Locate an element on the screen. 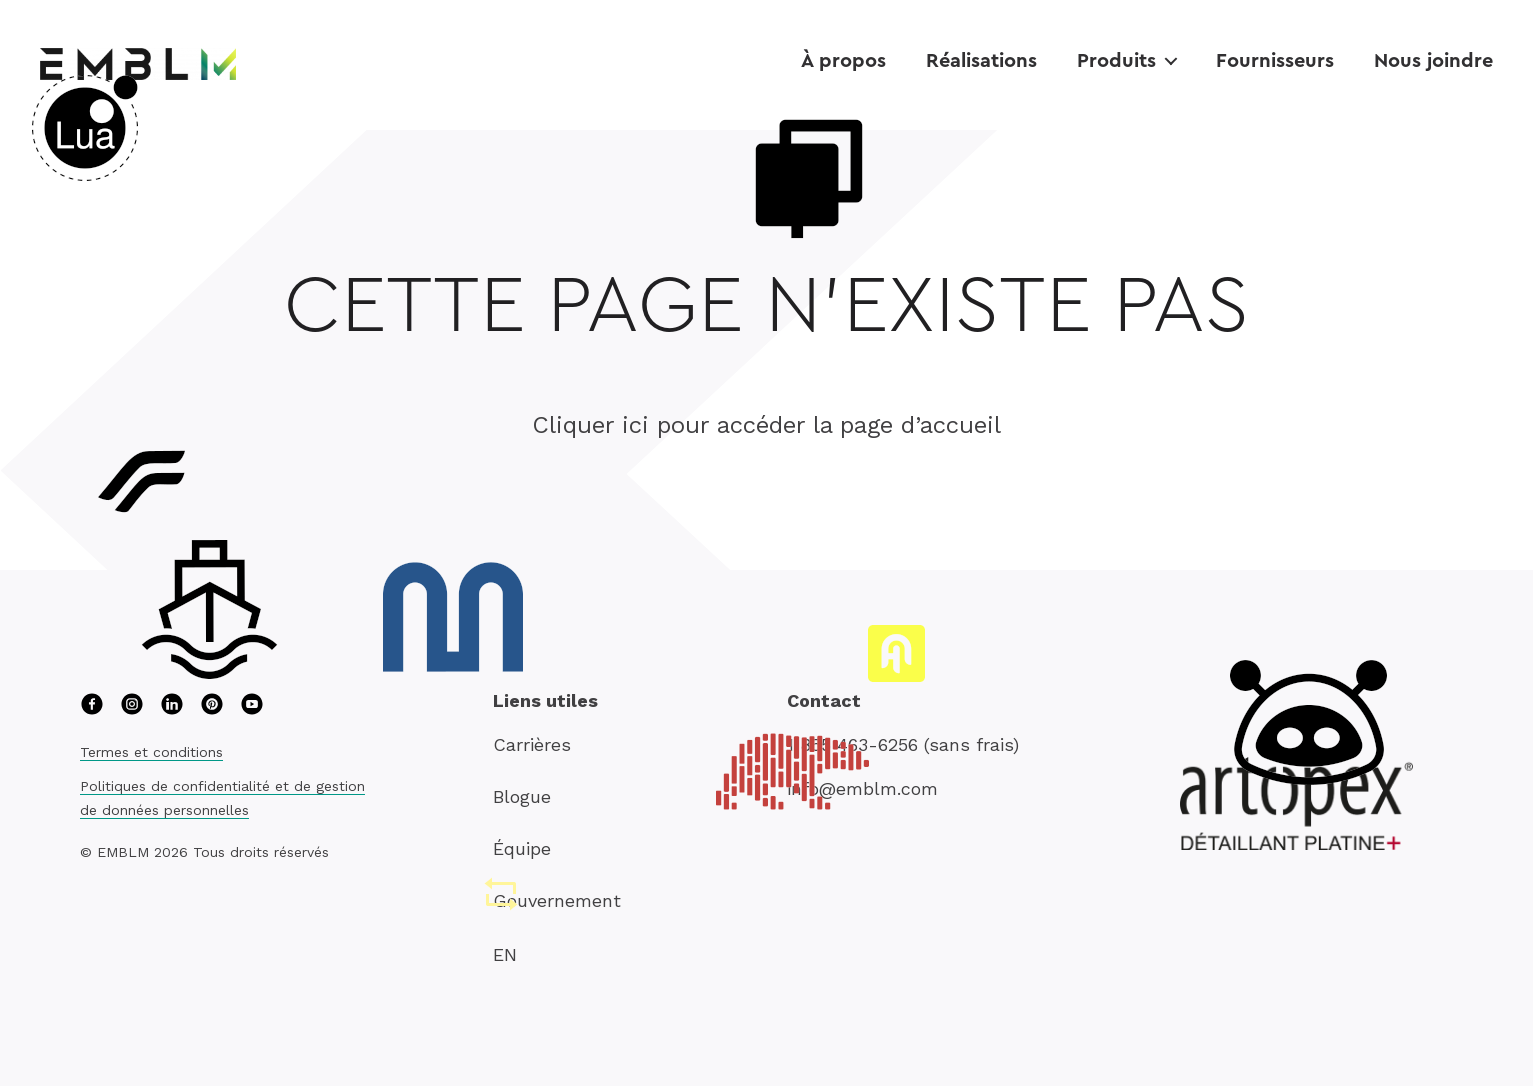 The image size is (1533, 1086). AED electrode pads for defibrillator device is located at coordinates (809, 173).